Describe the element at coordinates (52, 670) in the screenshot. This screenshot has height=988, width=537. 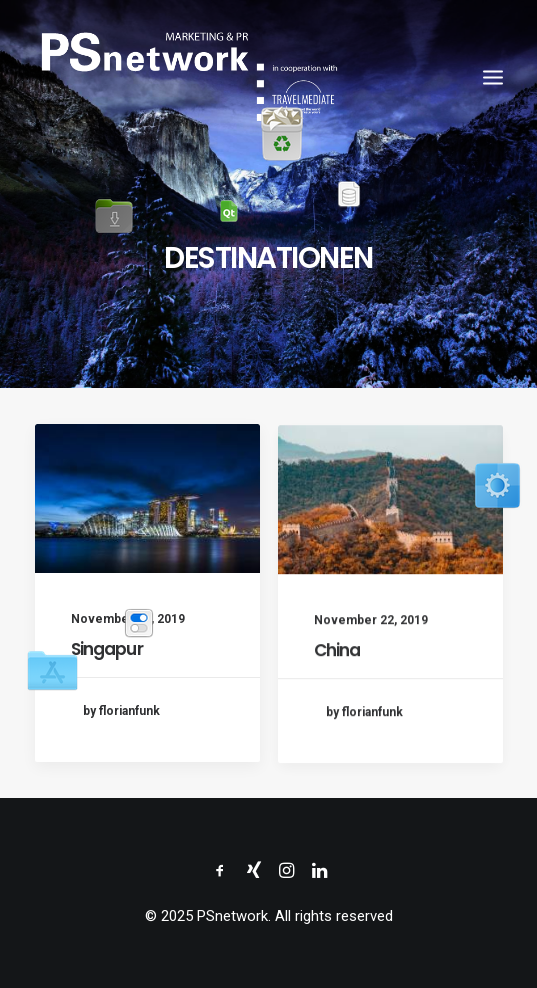
I see `open the applications folder` at that location.